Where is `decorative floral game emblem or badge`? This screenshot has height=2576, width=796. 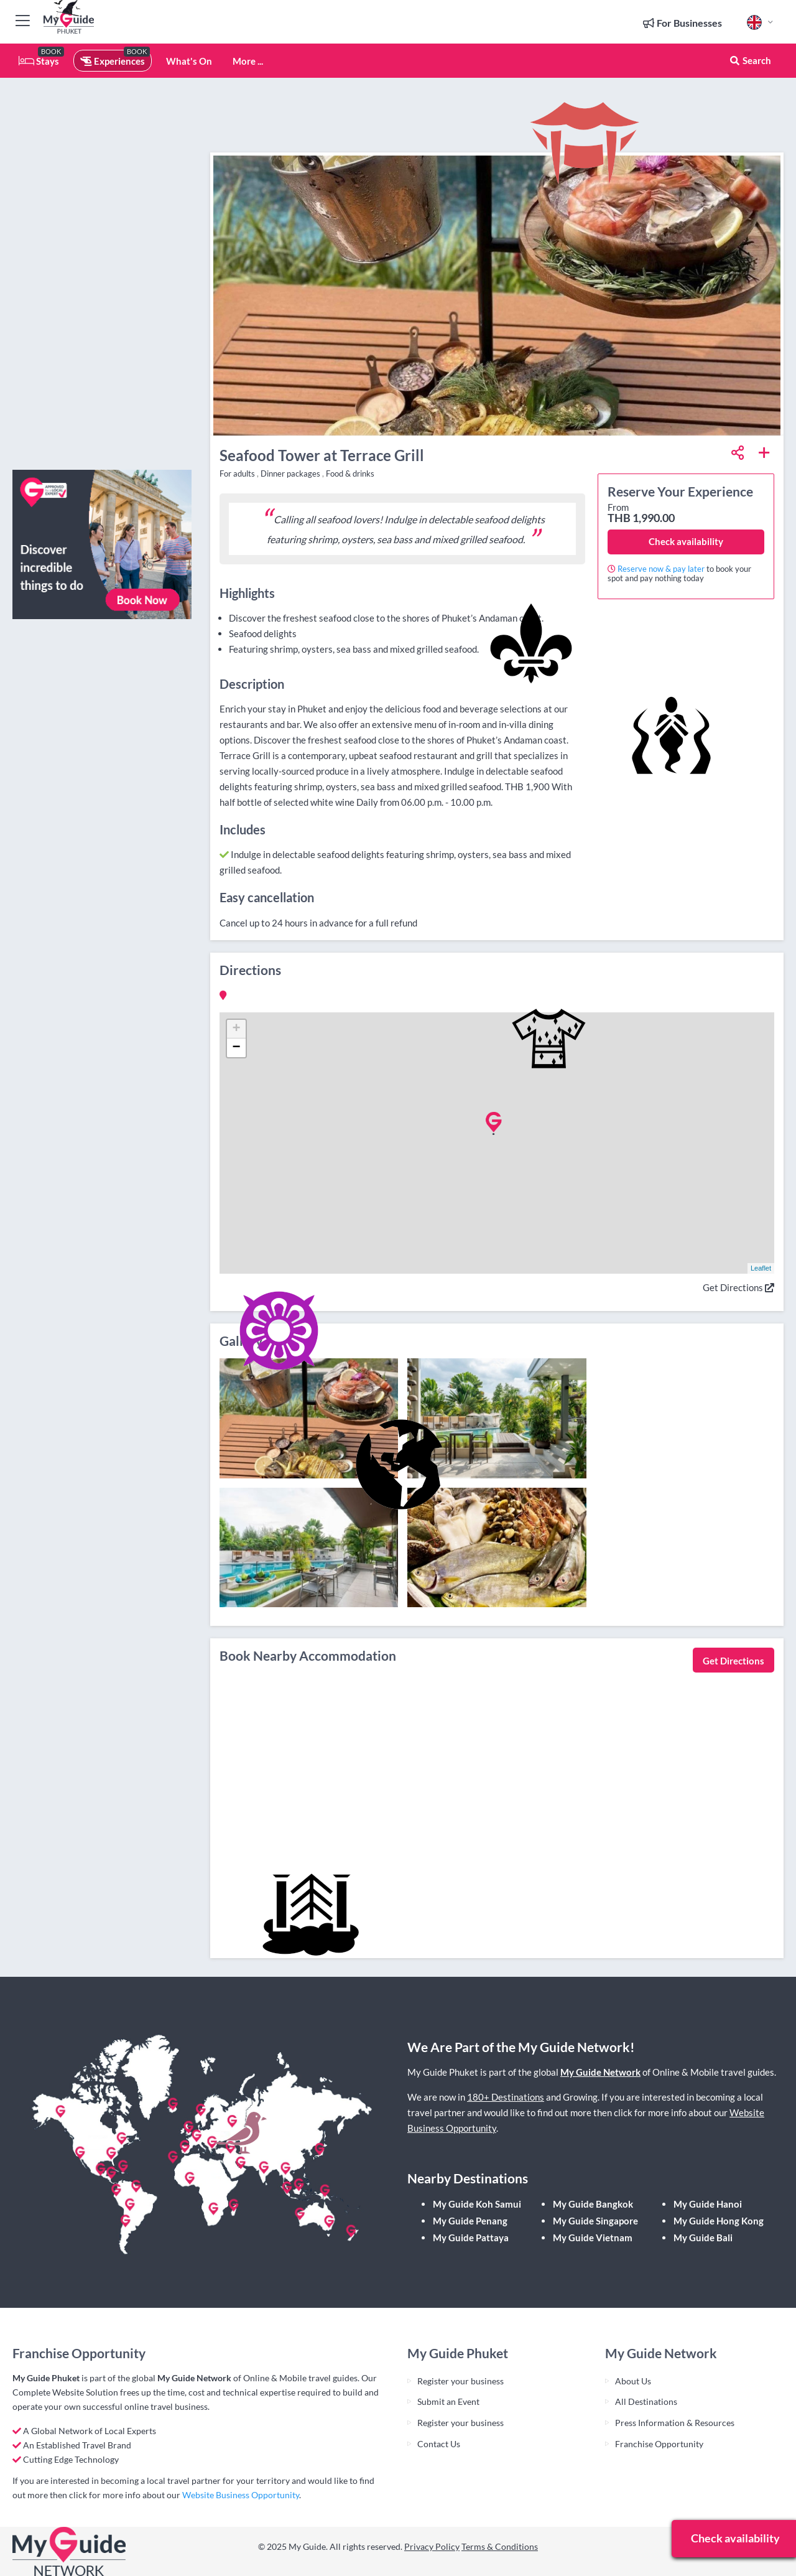
decorative floral game emblem or badge is located at coordinates (279, 1330).